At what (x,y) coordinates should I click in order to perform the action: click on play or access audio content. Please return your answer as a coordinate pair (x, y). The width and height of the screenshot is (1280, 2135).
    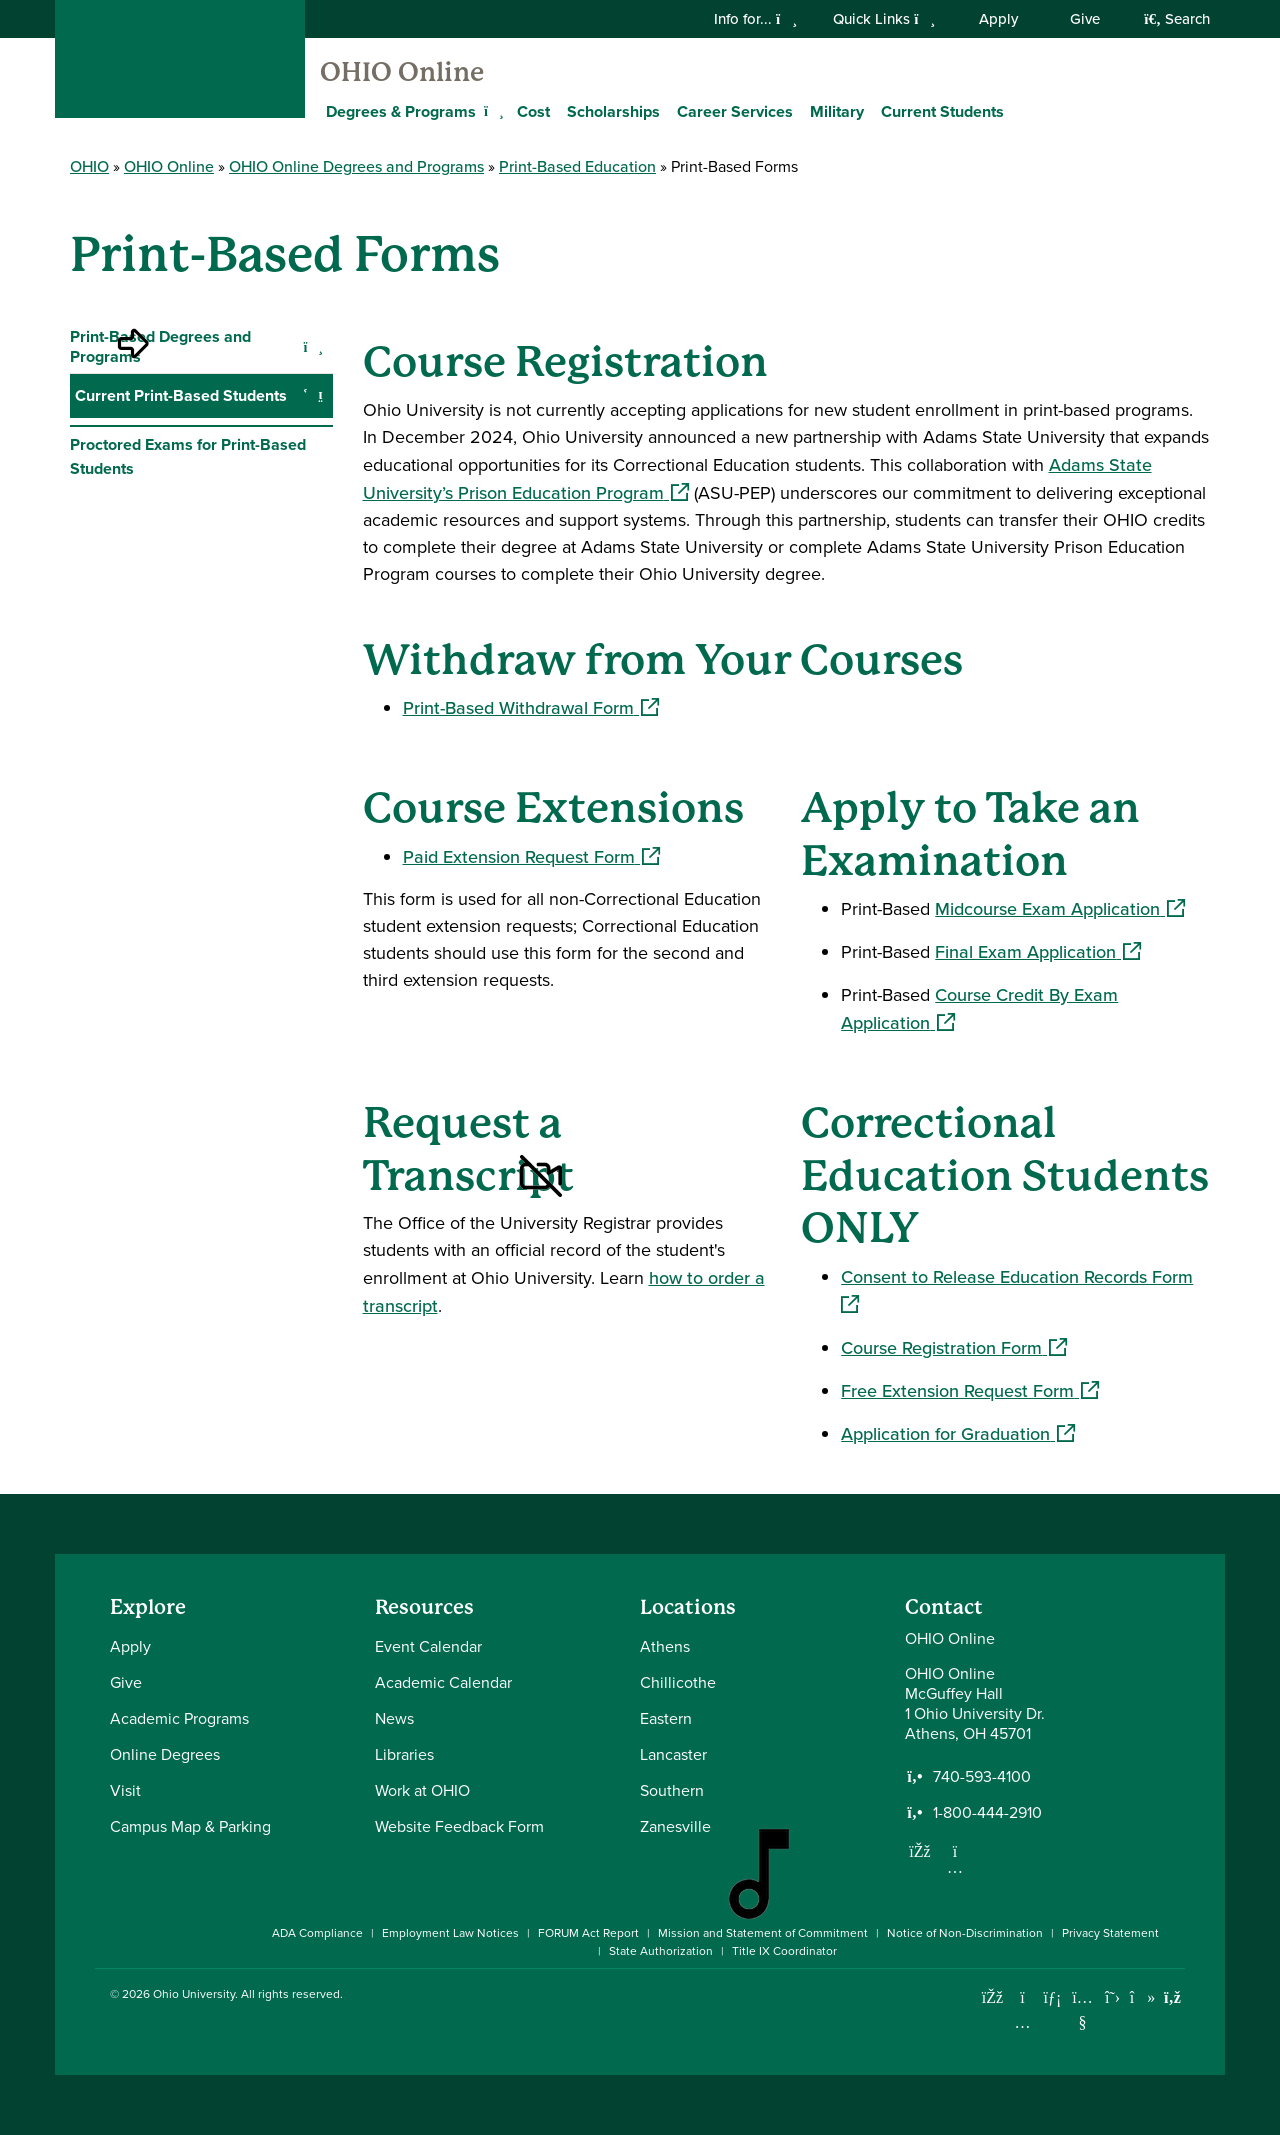
    Looking at the image, I should click on (759, 1874).